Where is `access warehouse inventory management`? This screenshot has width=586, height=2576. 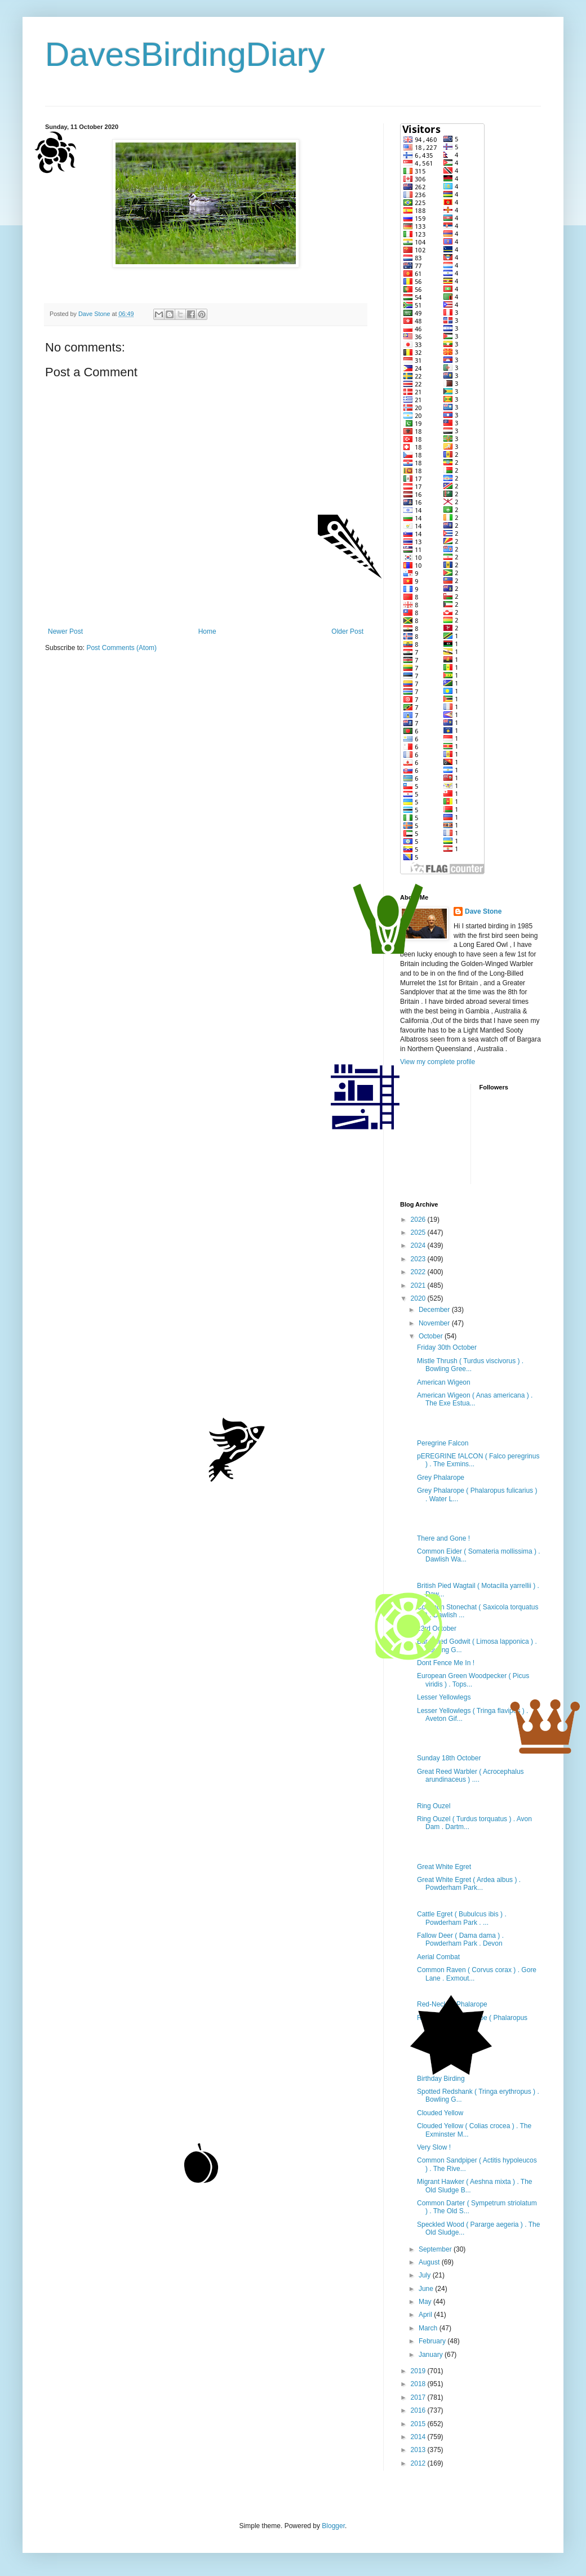
access warehouse inventory management is located at coordinates (365, 1095).